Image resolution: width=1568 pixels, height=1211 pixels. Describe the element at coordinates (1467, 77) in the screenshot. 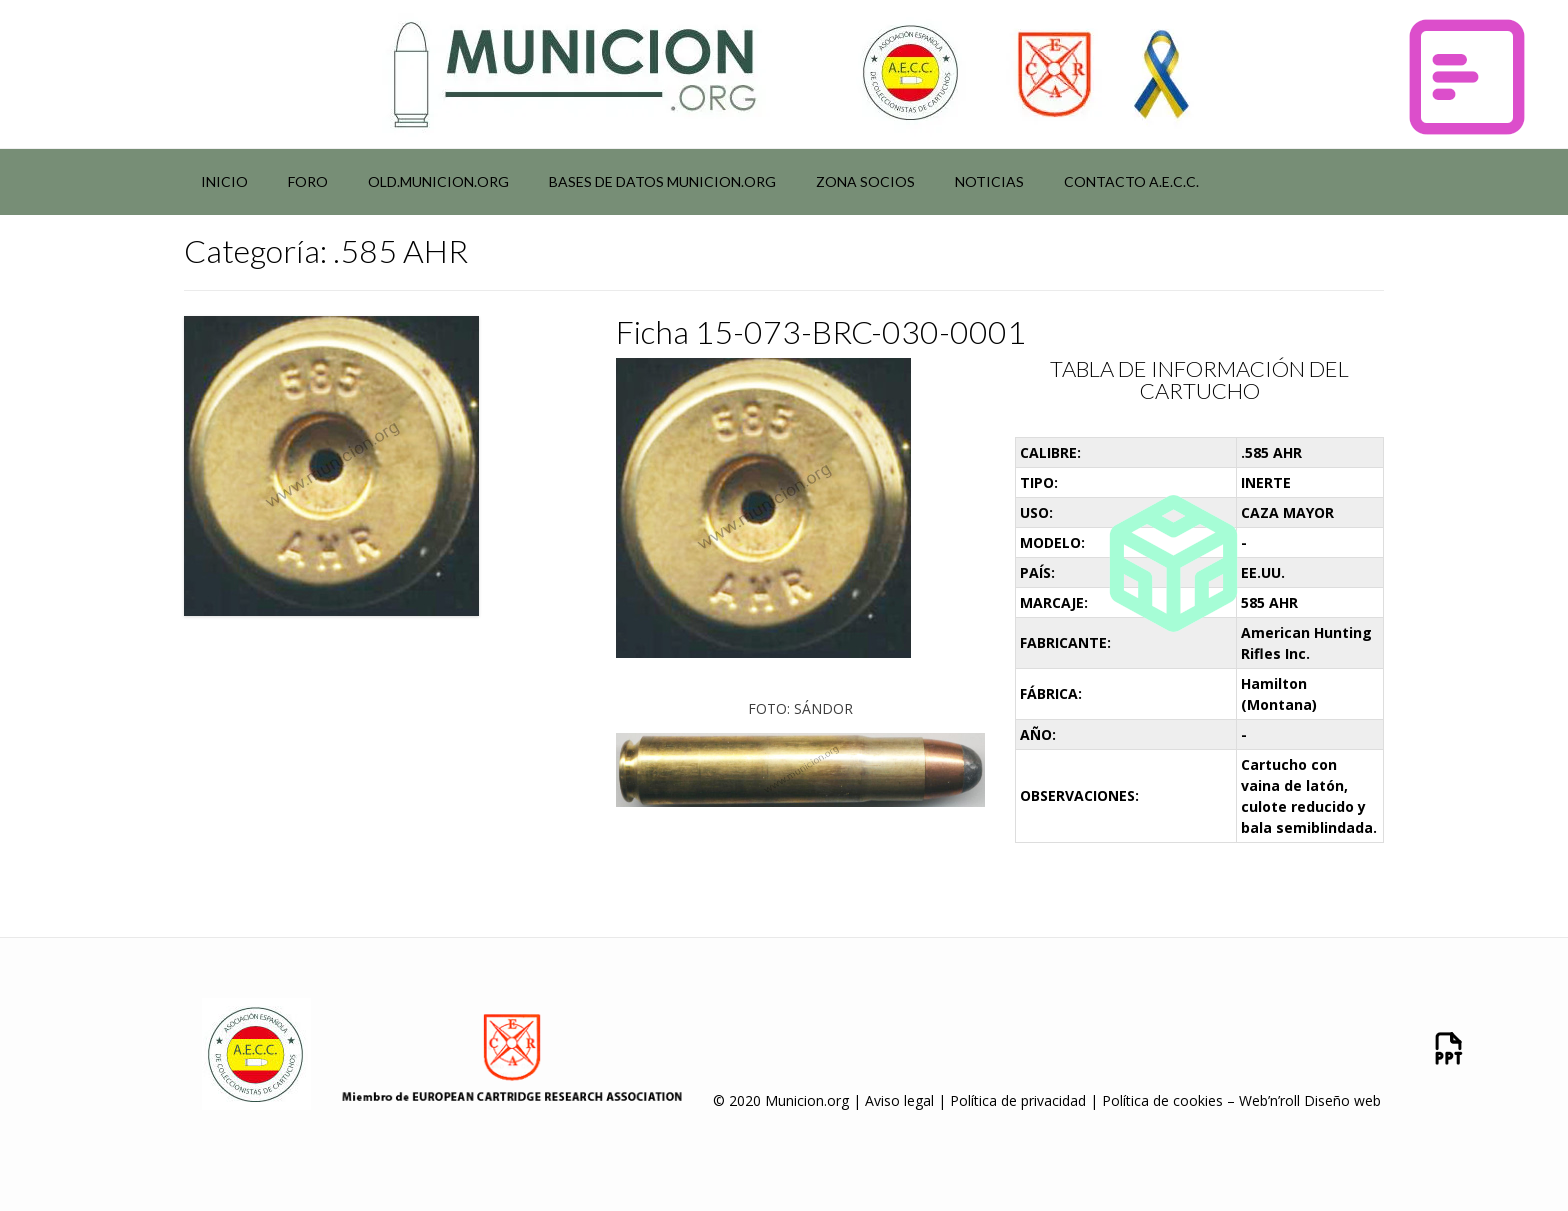

I see `align content to the left with vertical centering` at that location.